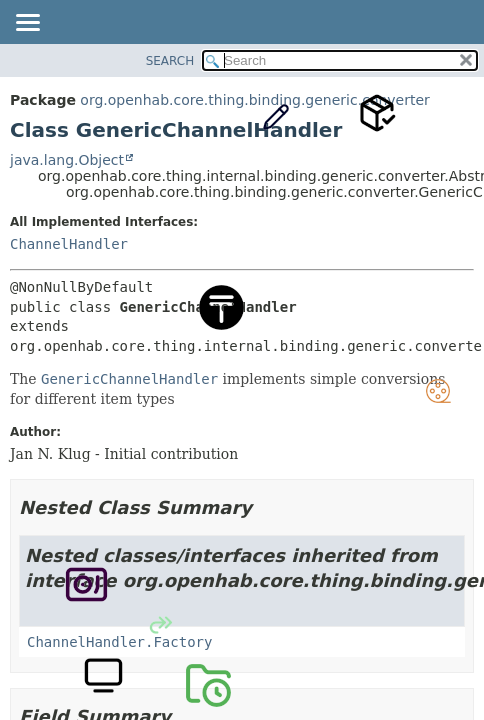 This screenshot has height=720, width=484. Describe the element at coordinates (276, 117) in the screenshot. I see `edit content or text` at that location.